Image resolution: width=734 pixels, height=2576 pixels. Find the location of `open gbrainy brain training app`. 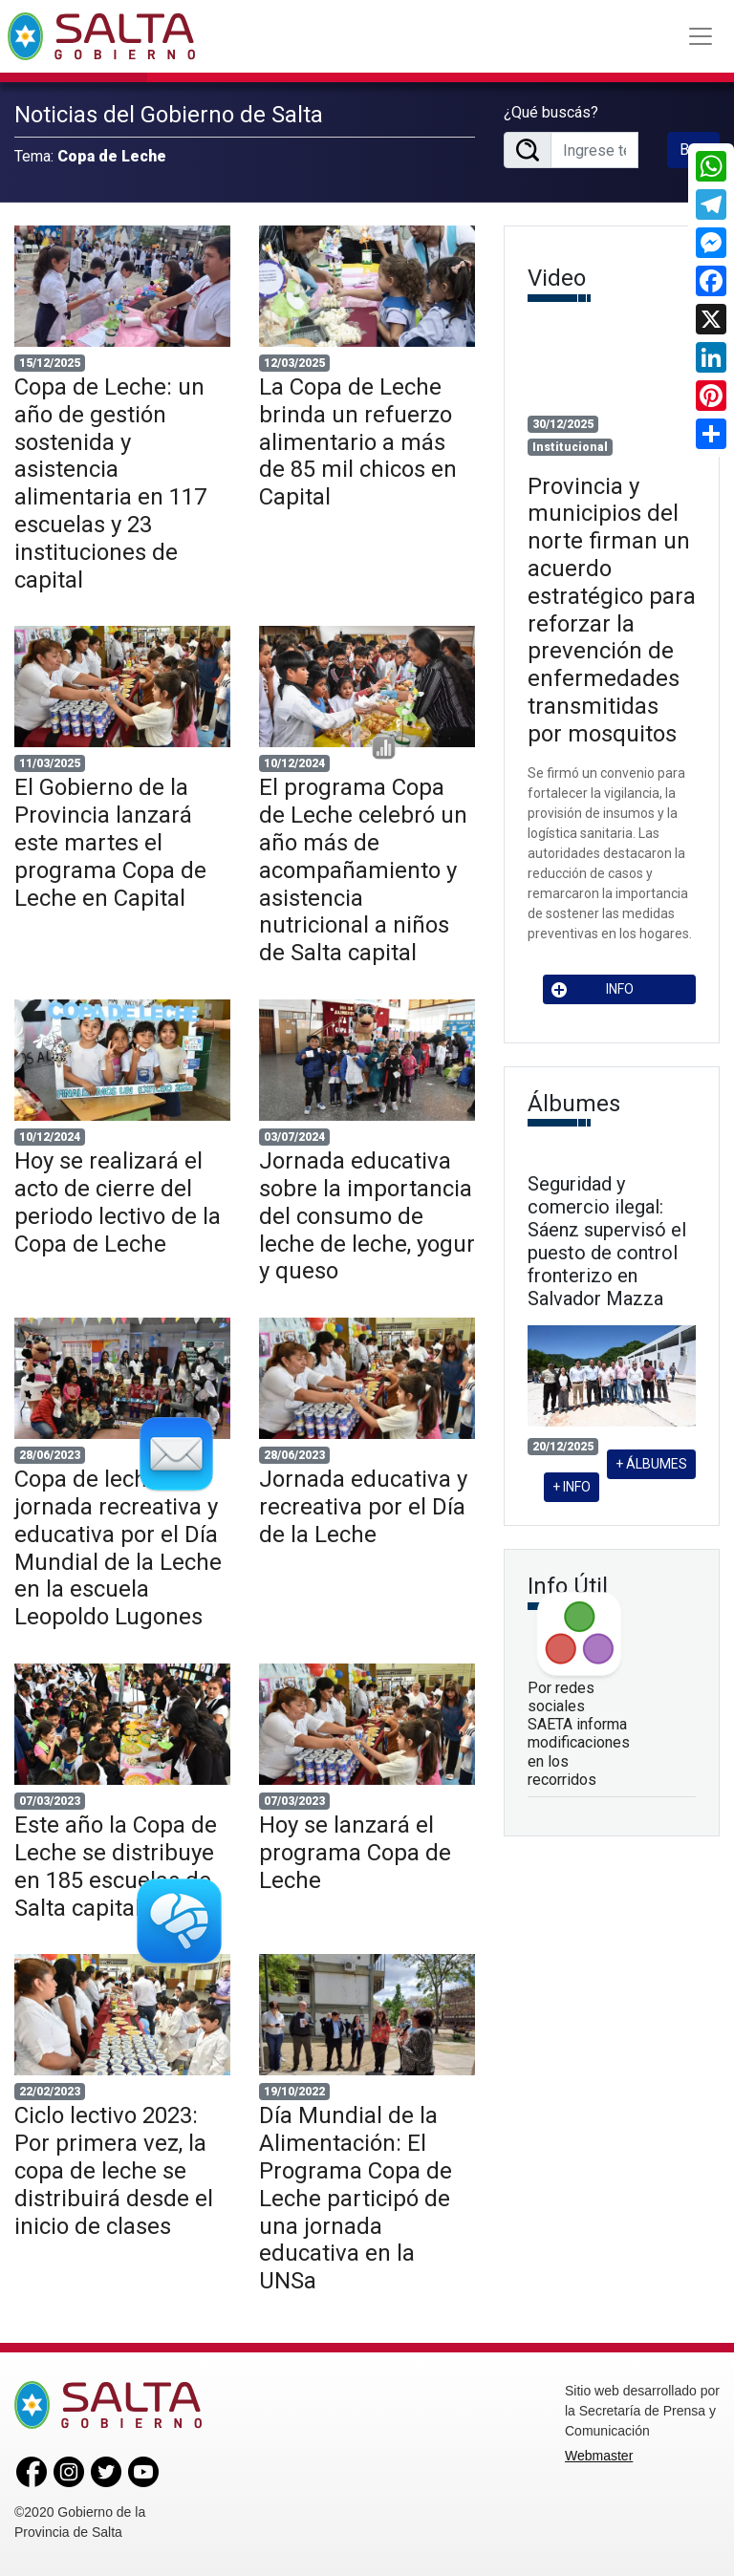

open gbrainy brain training app is located at coordinates (179, 1921).